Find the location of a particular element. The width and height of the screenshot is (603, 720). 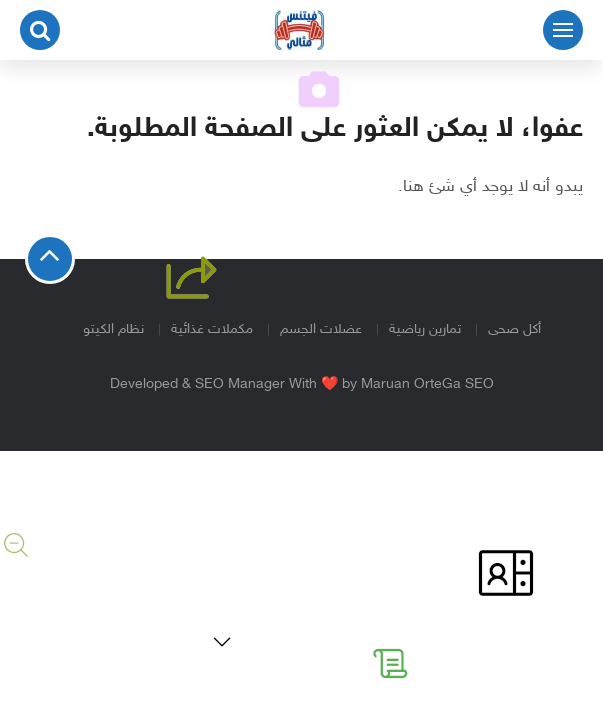

share this content with others is located at coordinates (191, 275).